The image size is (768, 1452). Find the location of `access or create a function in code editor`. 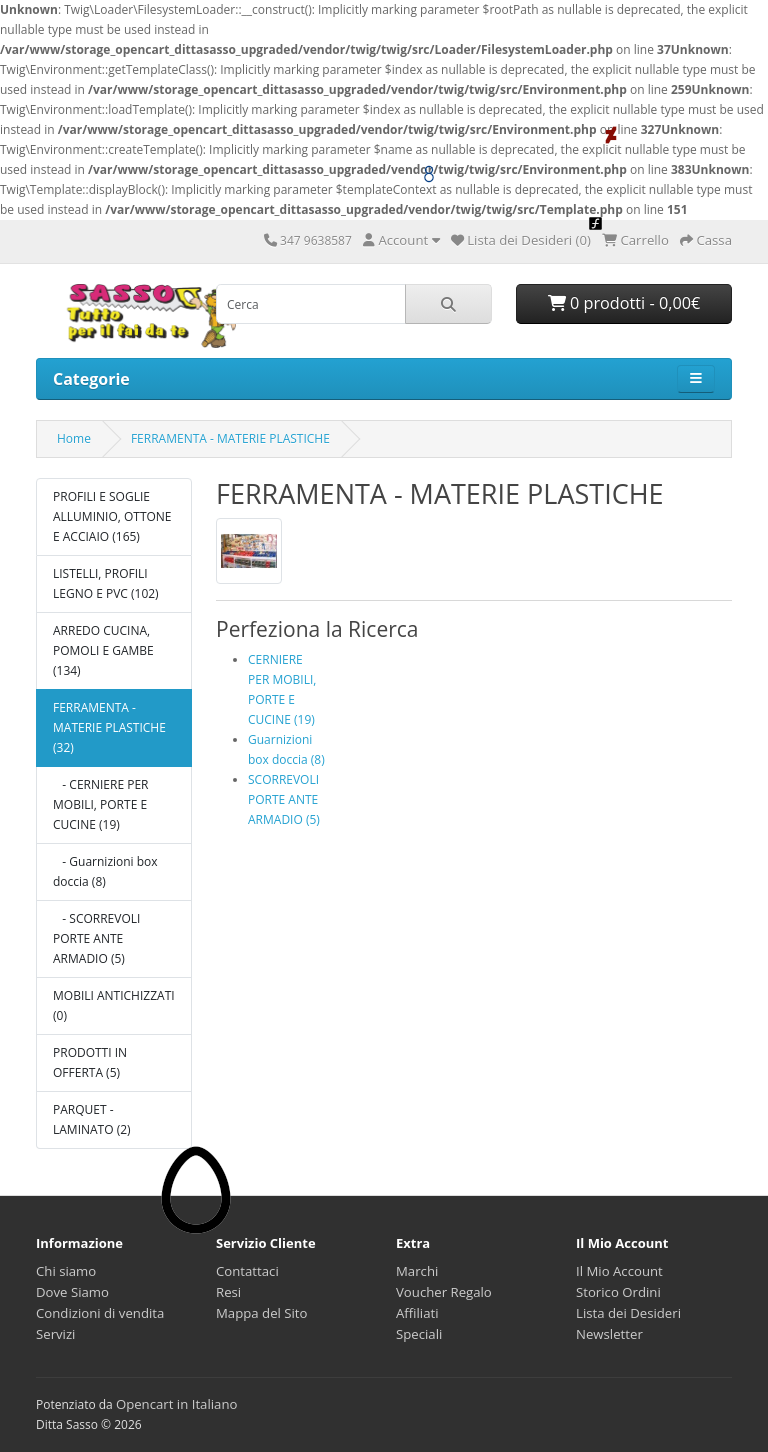

access or create a function in code editor is located at coordinates (595, 223).